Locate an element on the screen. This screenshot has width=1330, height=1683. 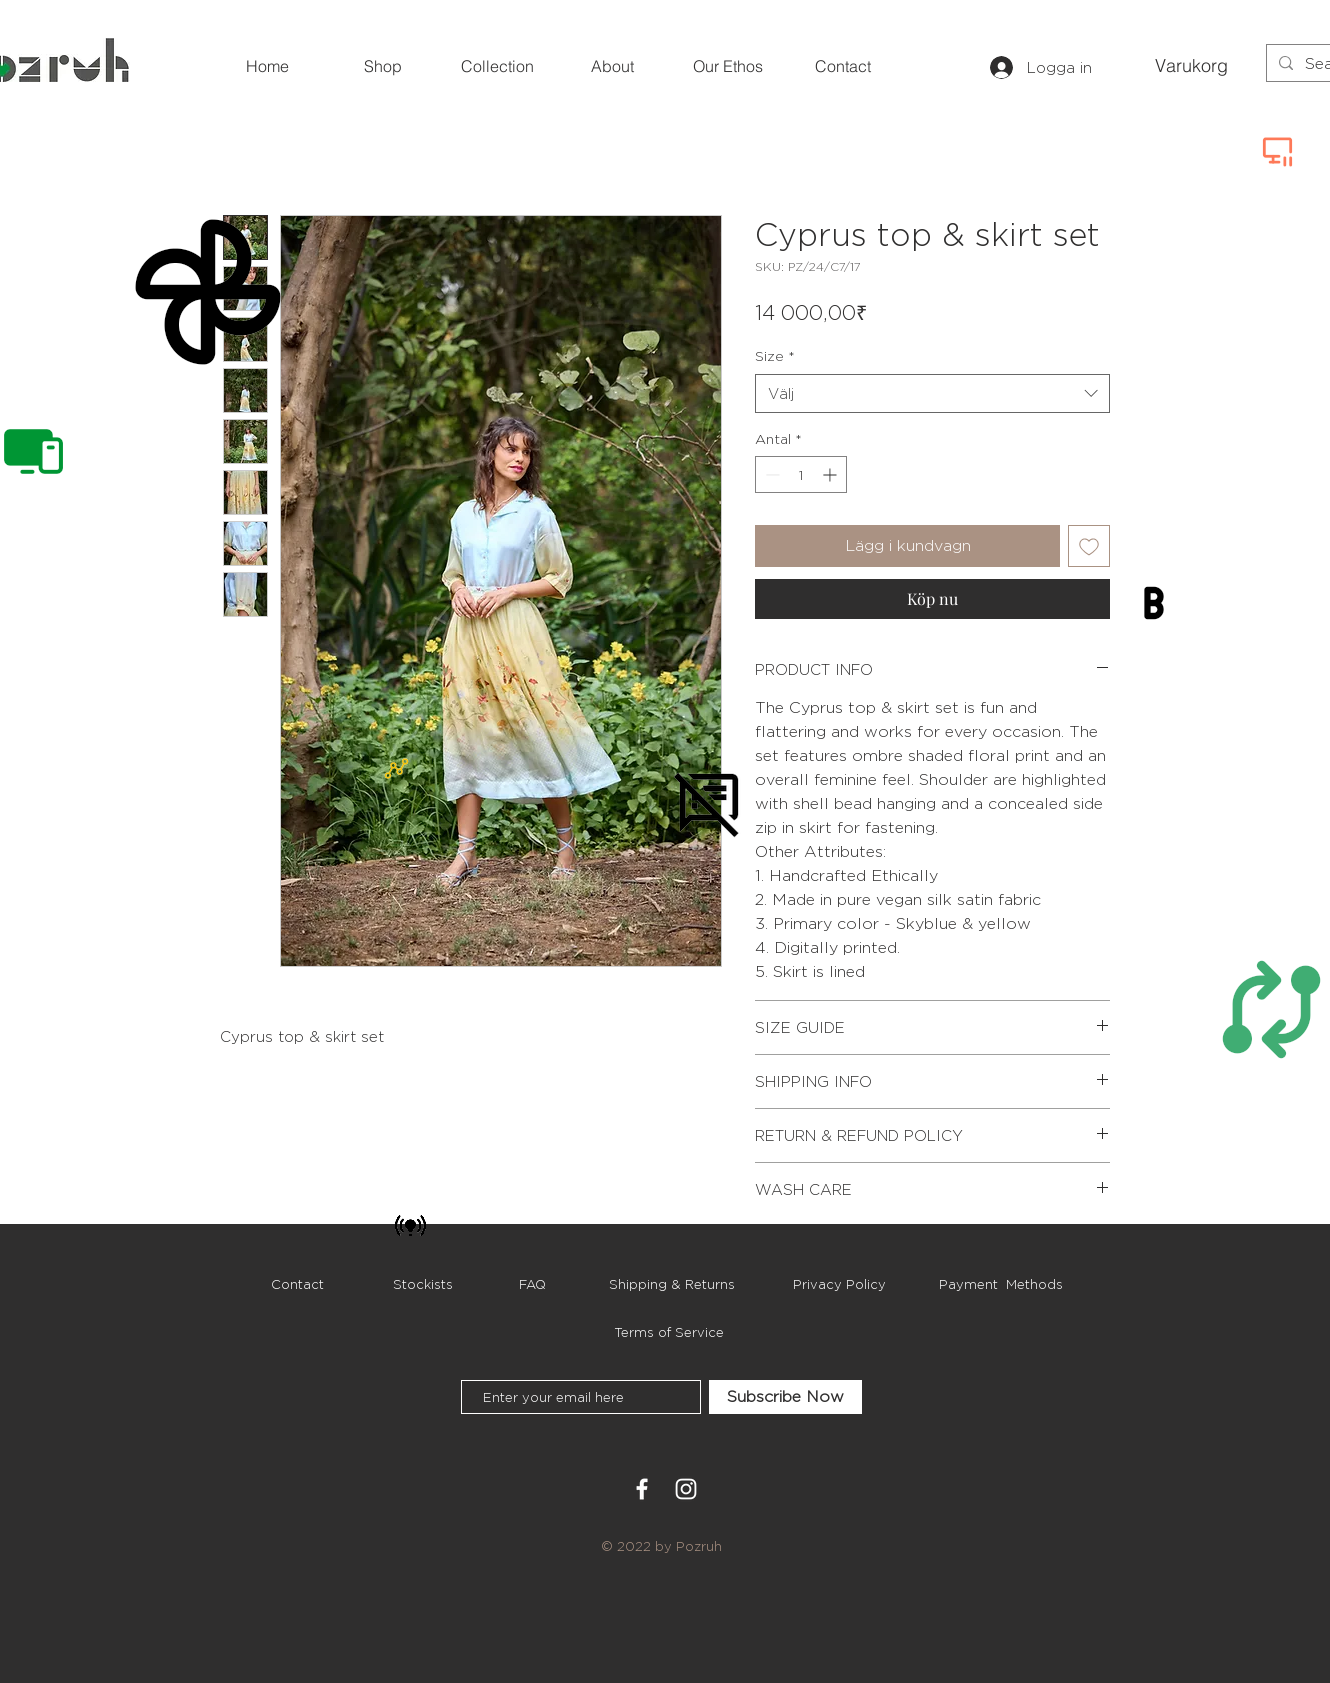
pause desktop streaming or mirroring is located at coordinates (1277, 150).